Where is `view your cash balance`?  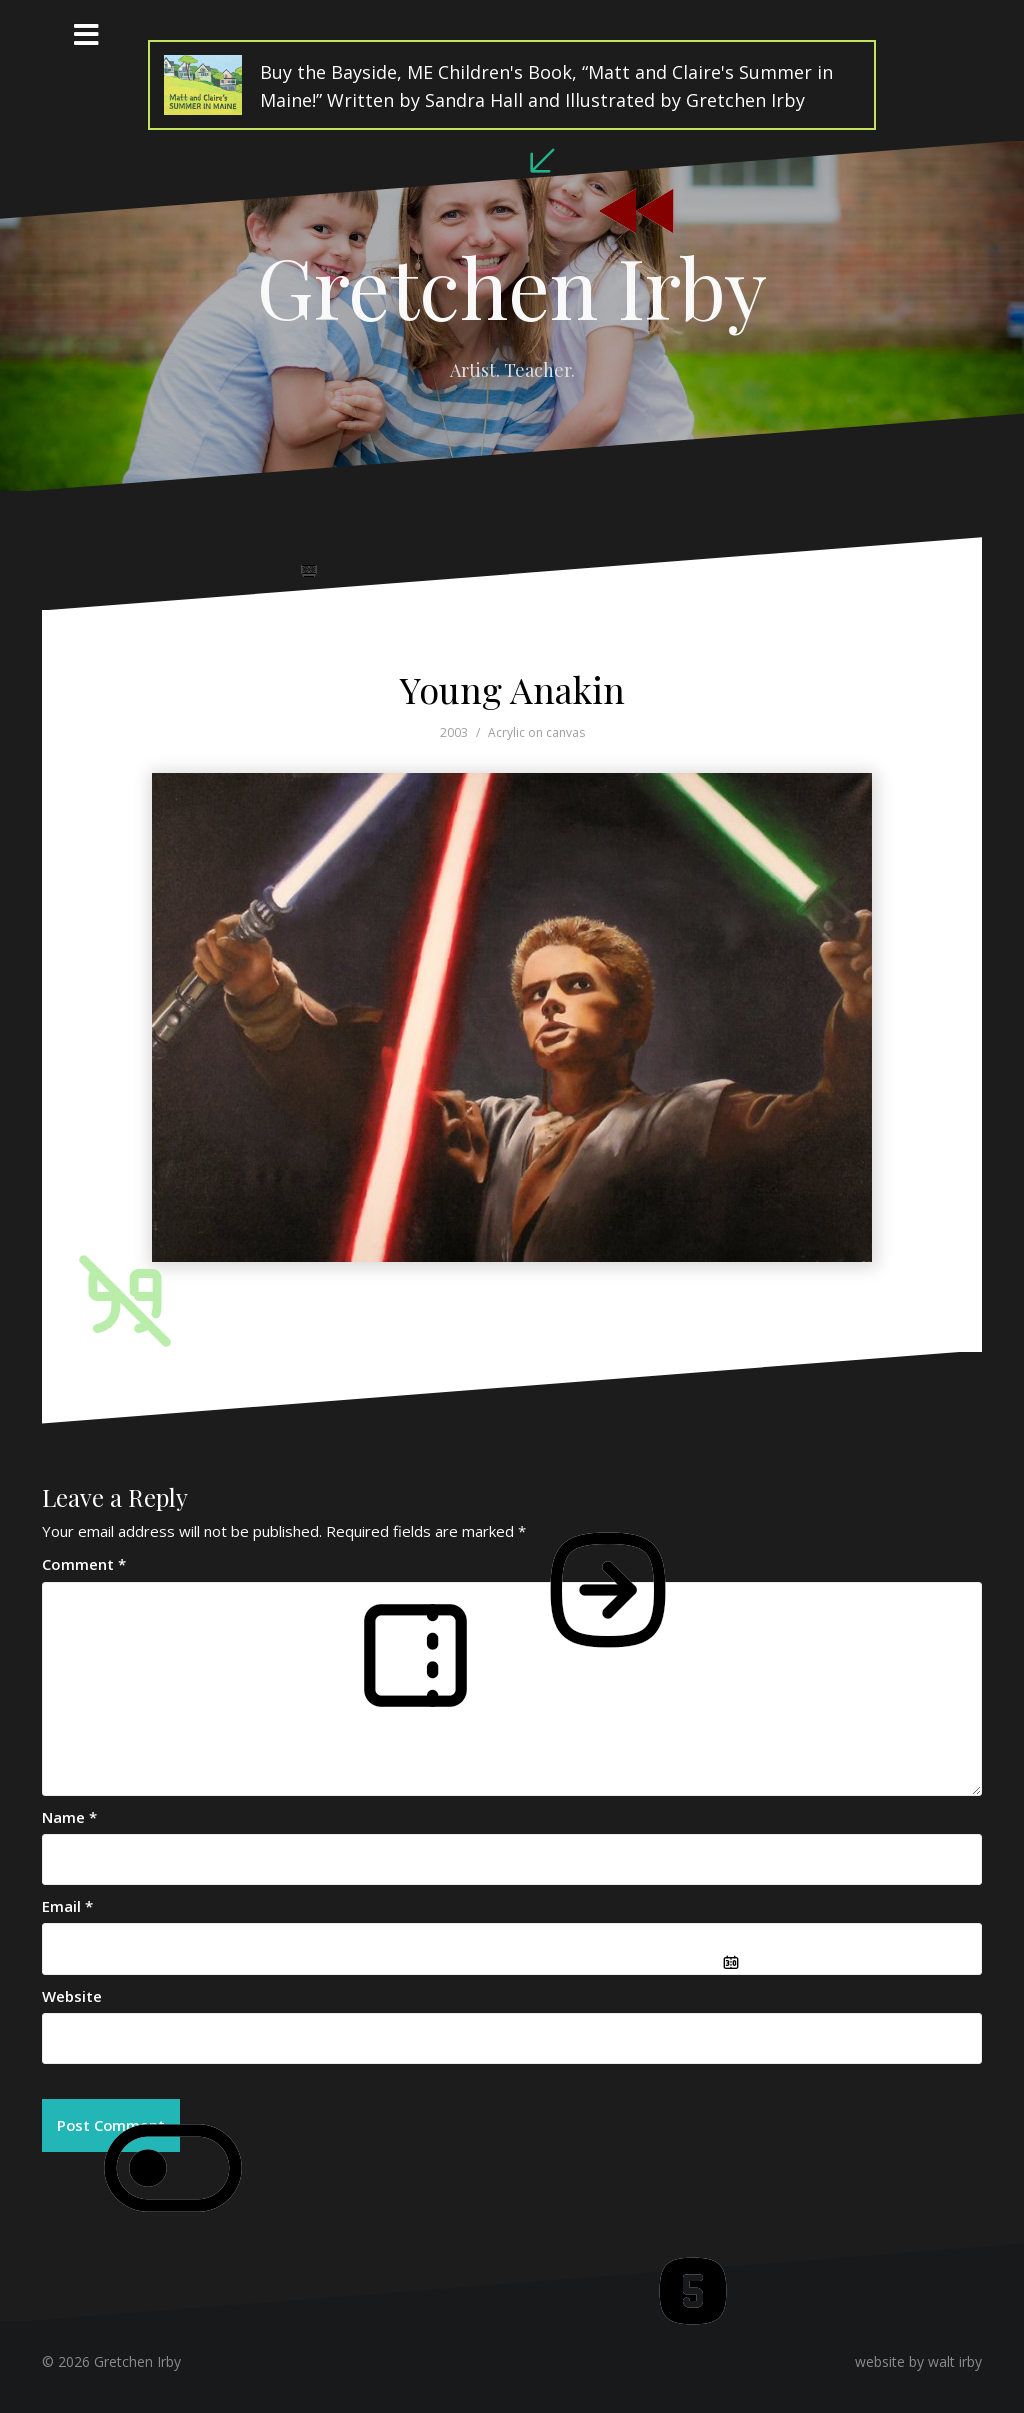 view your cash balance is located at coordinates (309, 571).